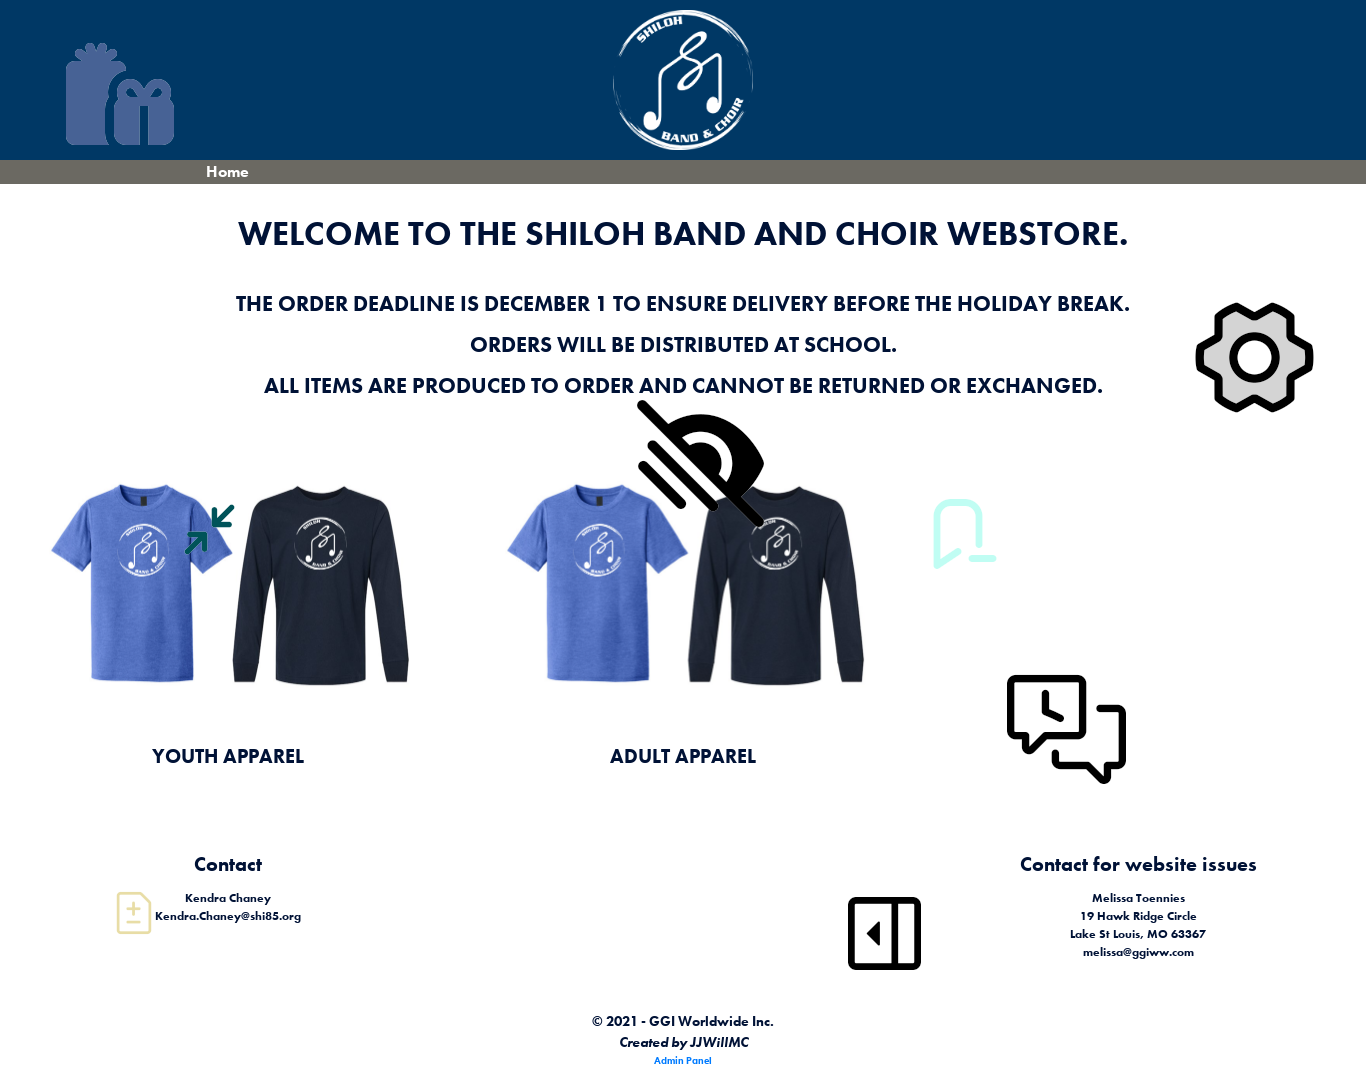  I want to click on minimize or collapse the current window, so click(209, 529).